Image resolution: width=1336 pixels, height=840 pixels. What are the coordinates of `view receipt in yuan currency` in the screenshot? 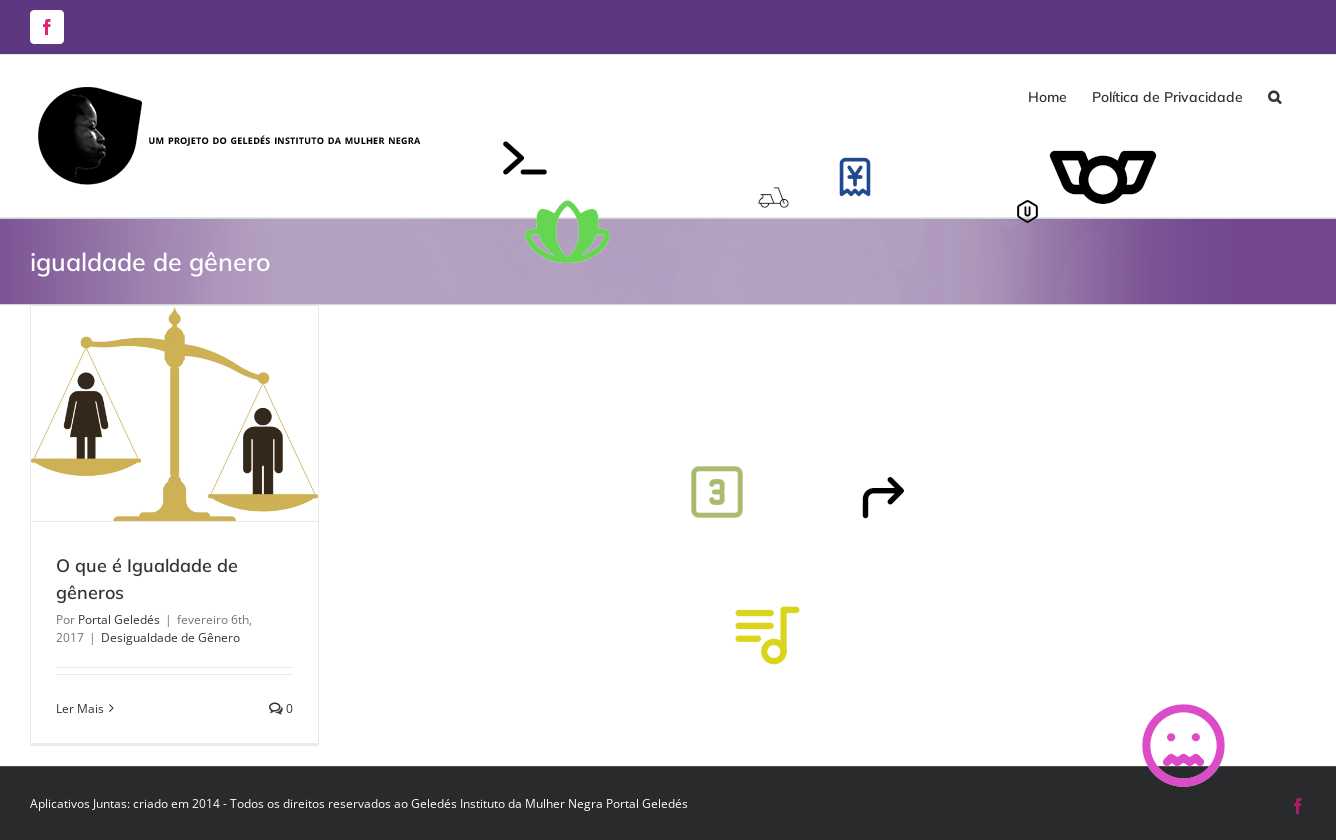 It's located at (855, 177).